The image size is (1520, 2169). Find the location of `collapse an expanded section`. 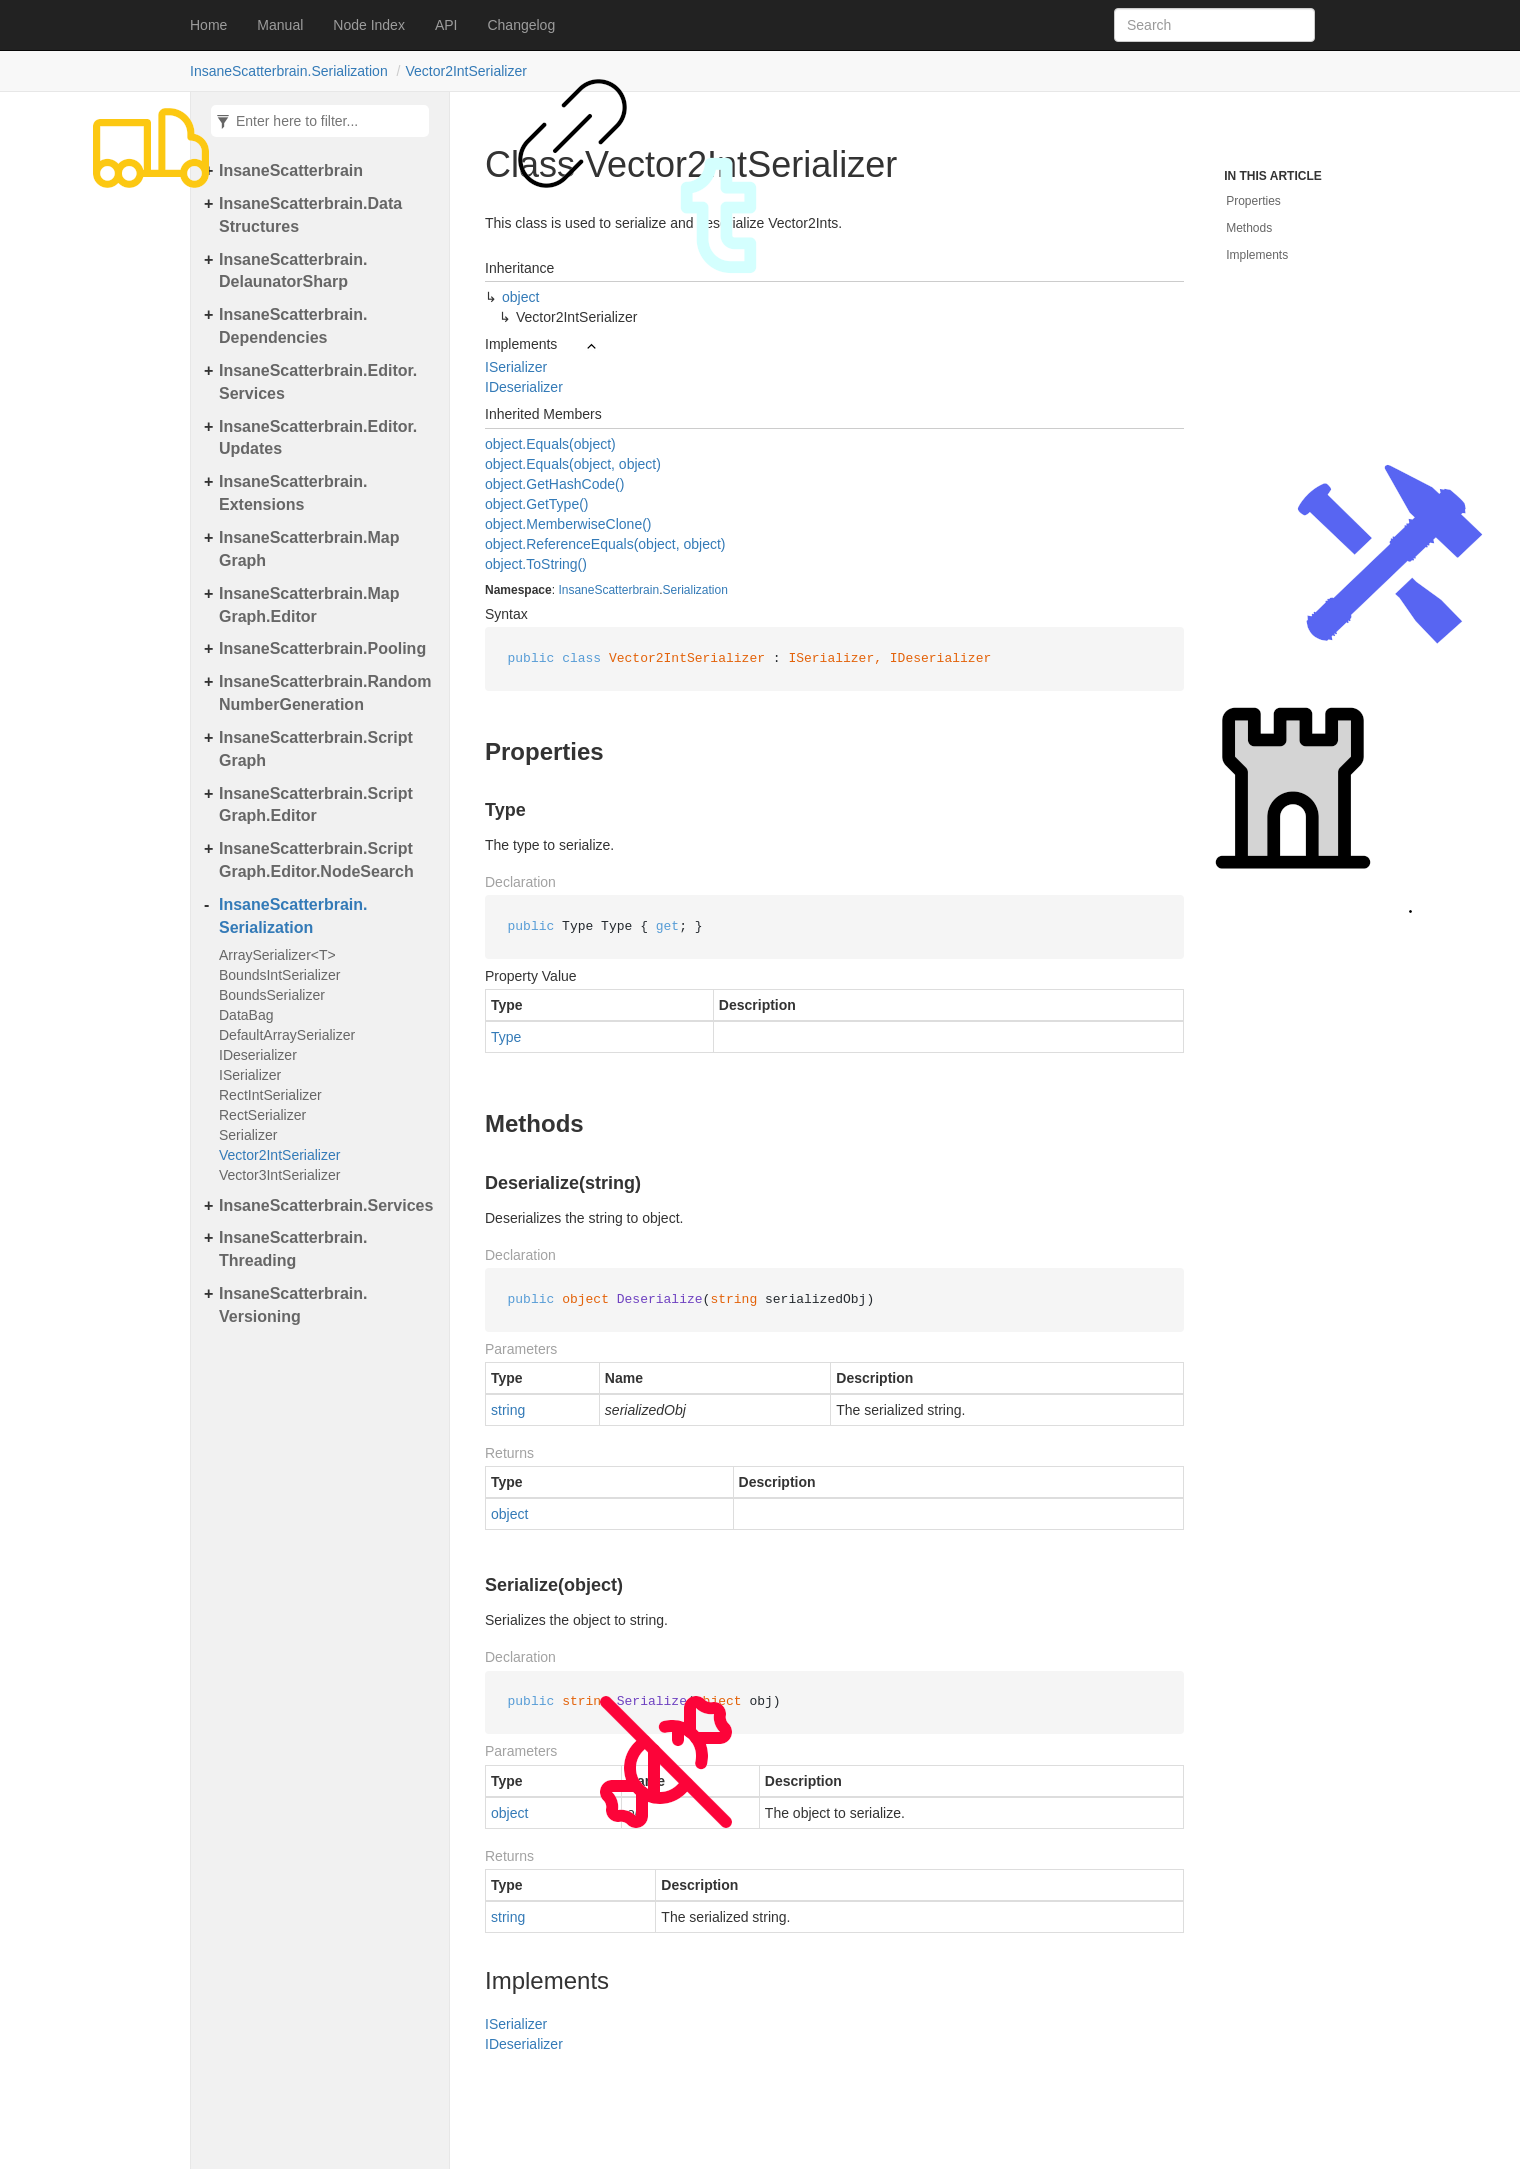

collapse an expanded section is located at coordinates (591, 346).